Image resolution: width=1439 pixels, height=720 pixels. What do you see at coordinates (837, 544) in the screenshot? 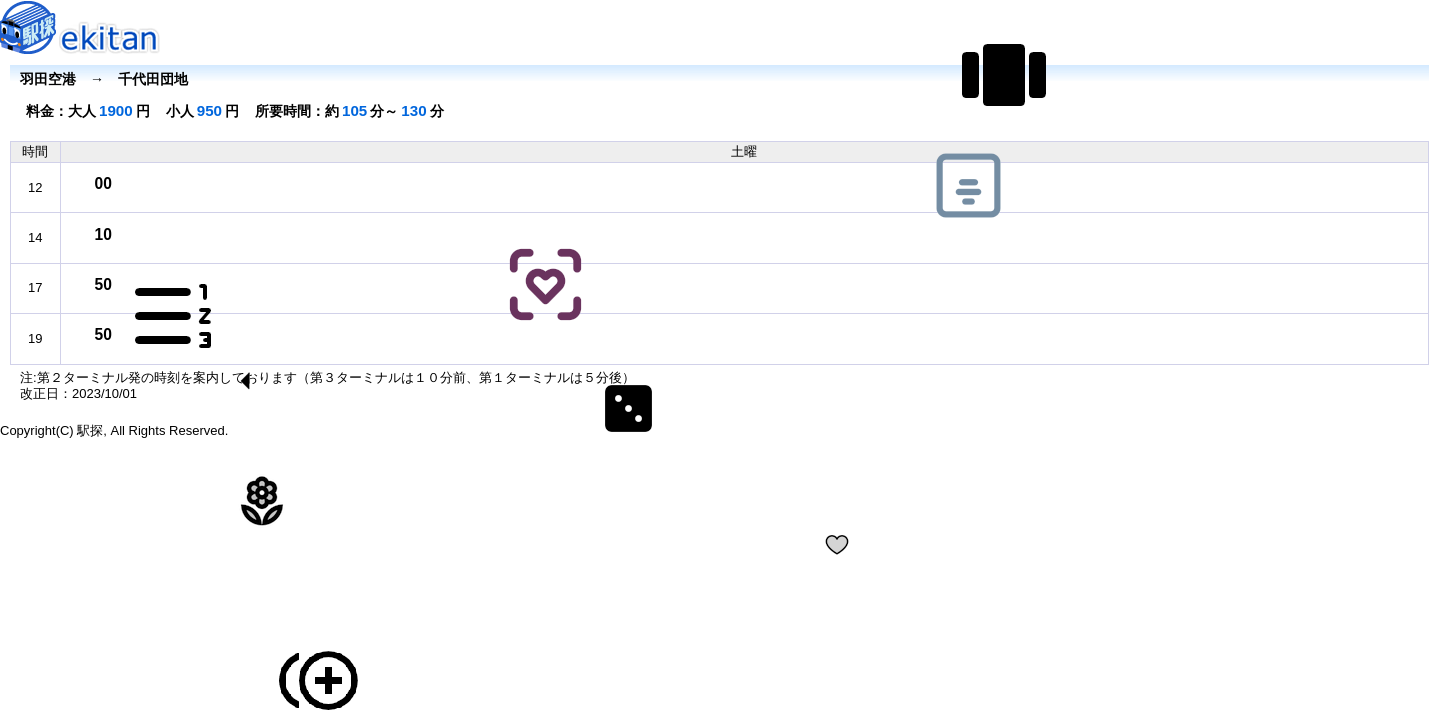
I see `add to favorites` at bounding box center [837, 544].